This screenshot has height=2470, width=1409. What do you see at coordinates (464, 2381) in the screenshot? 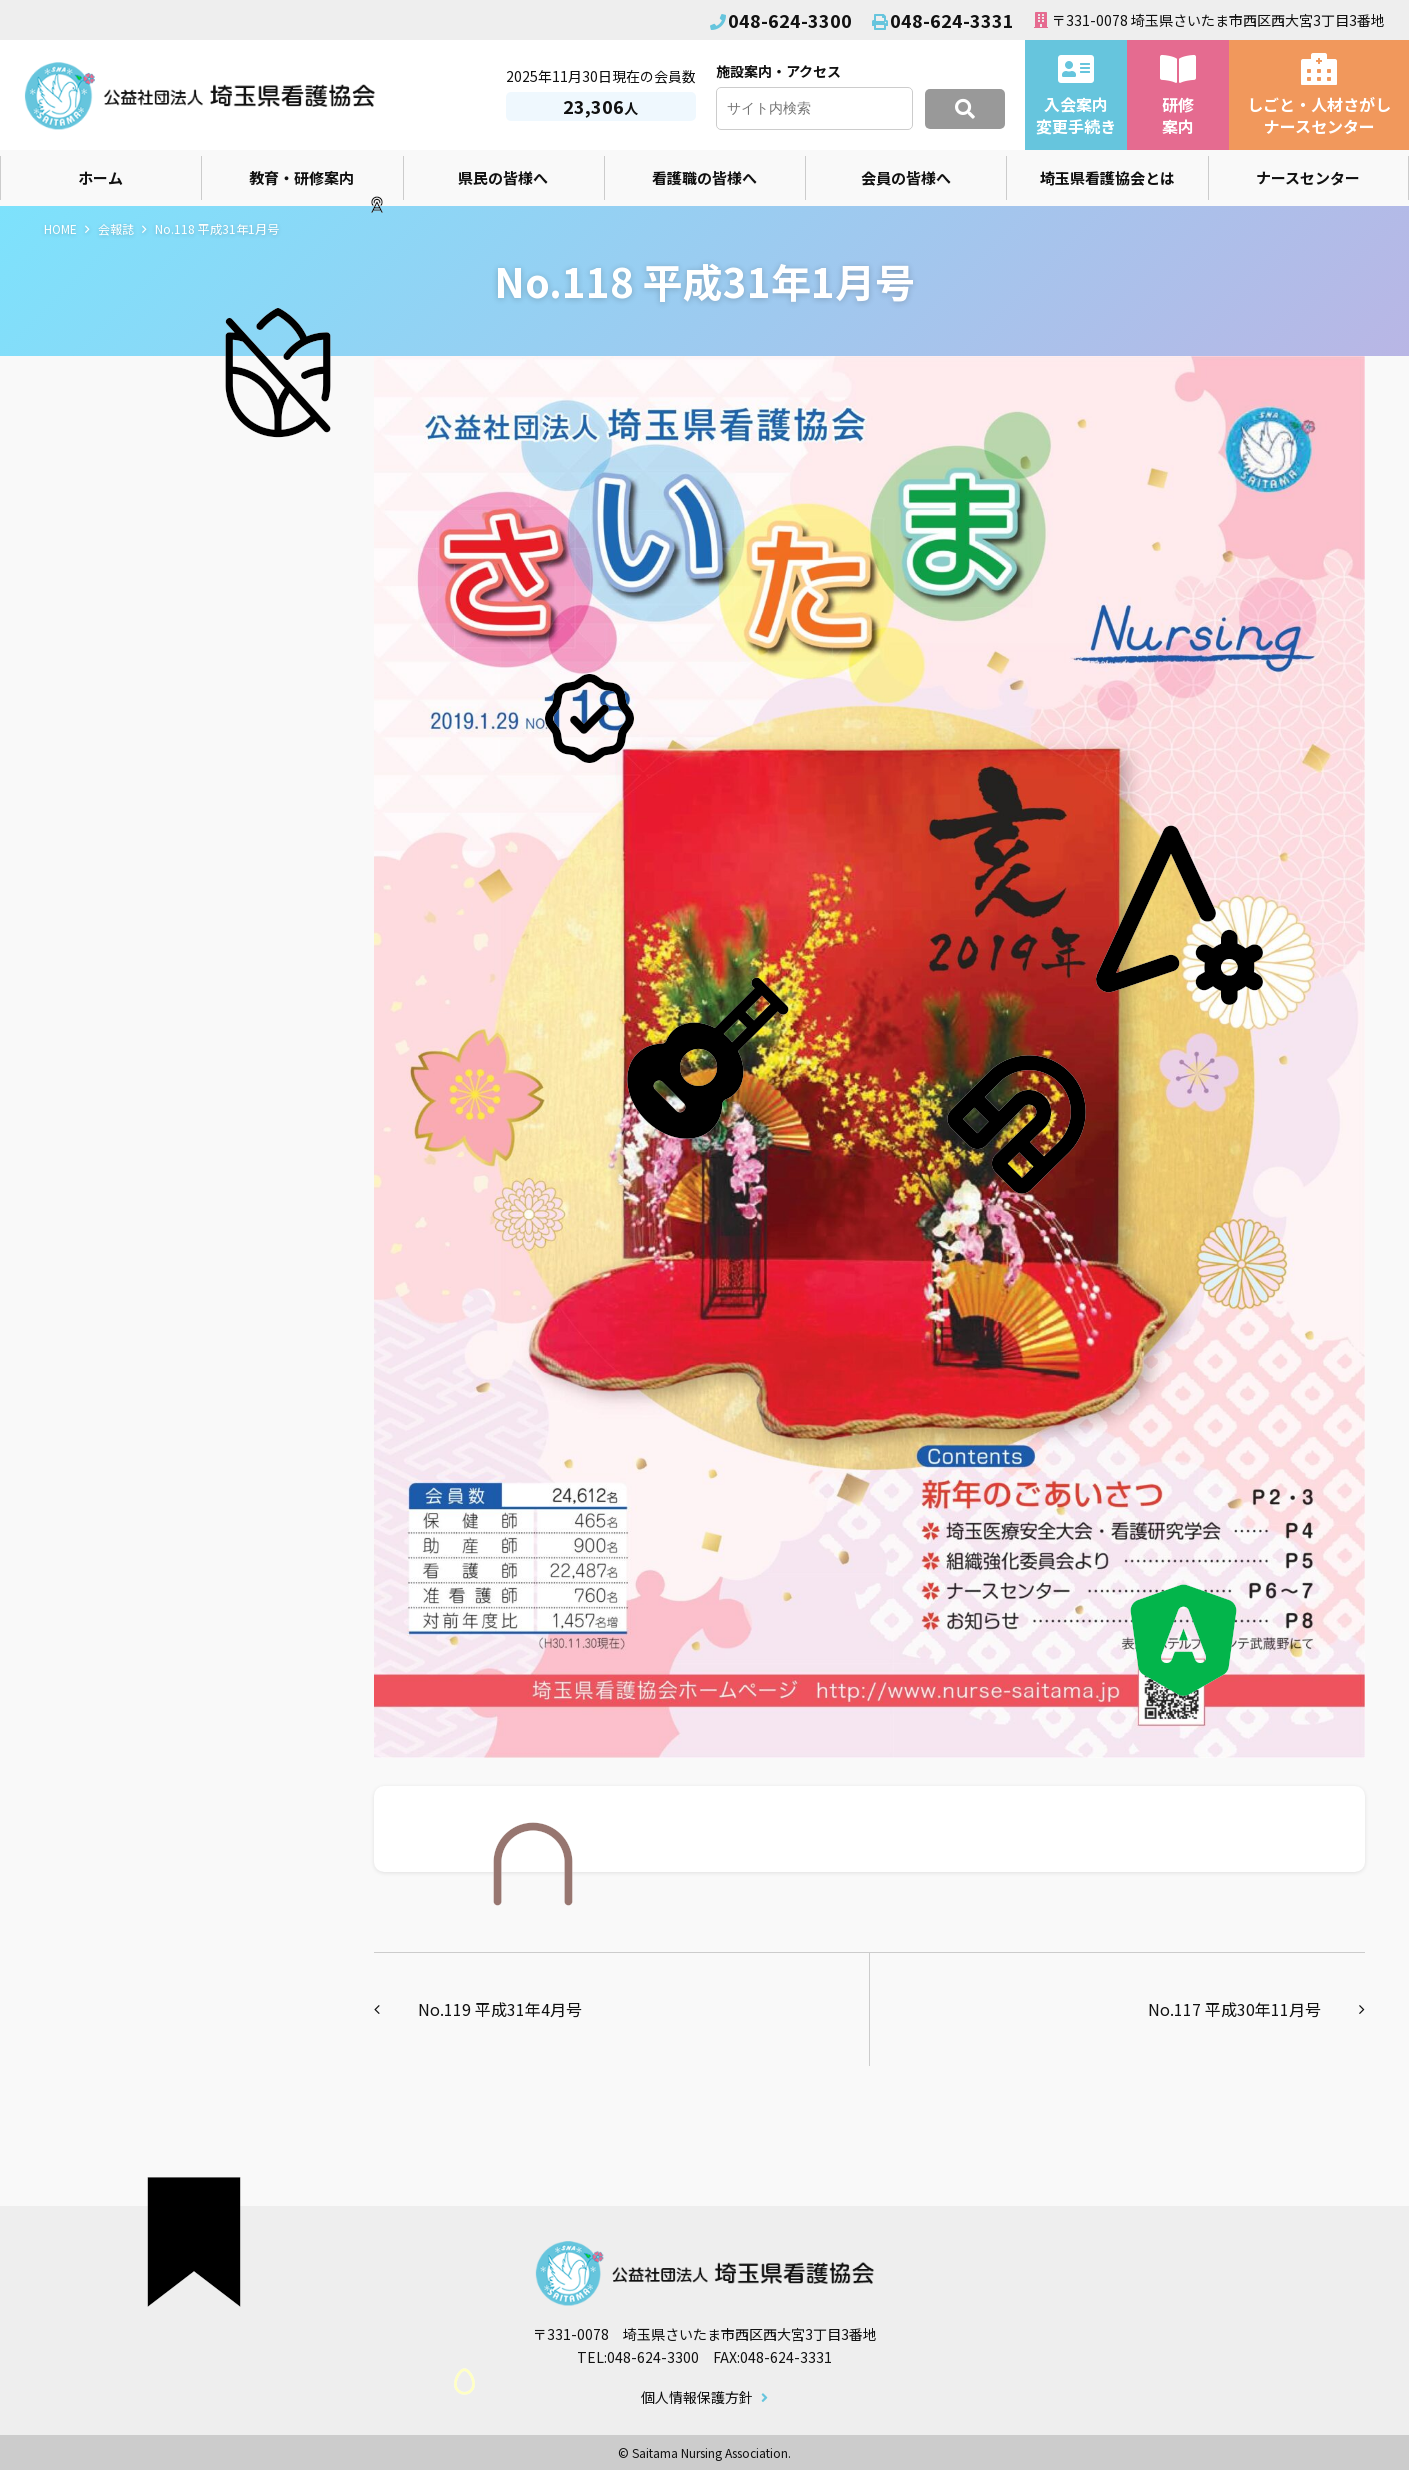
I see `indicates egg or egg-containing ingredients in food items` at bounding box center [464, 2381].